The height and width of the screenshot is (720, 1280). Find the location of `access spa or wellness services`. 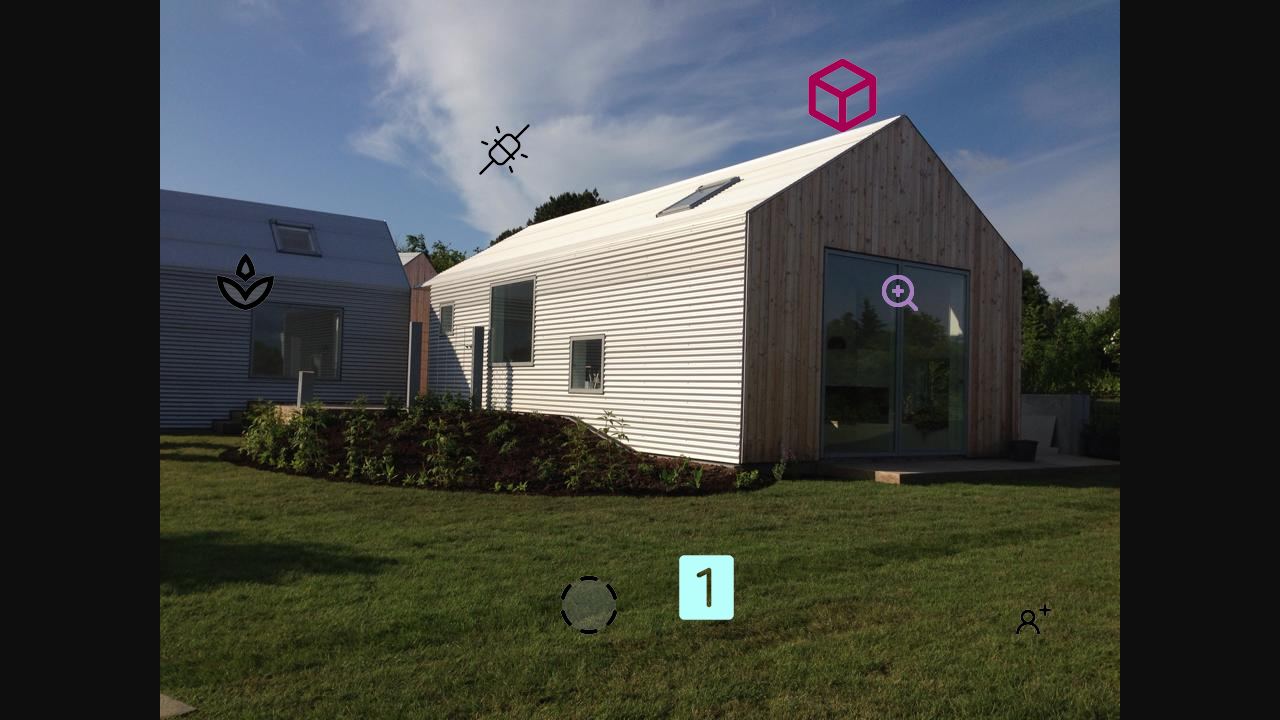

access spa or wellness services is located at coordinates (245, 281).